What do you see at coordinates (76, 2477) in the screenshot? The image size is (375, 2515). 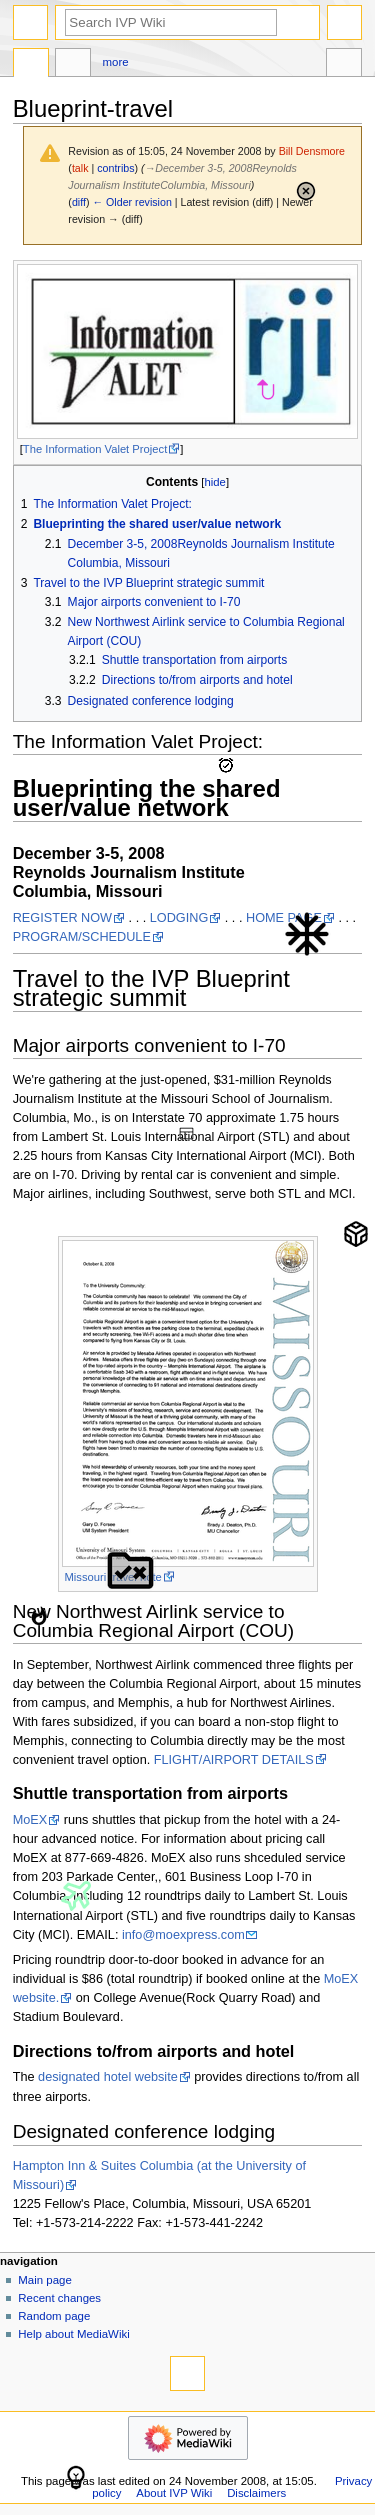 I see `view tips or suggestions` at bounding box center [76, 2477].